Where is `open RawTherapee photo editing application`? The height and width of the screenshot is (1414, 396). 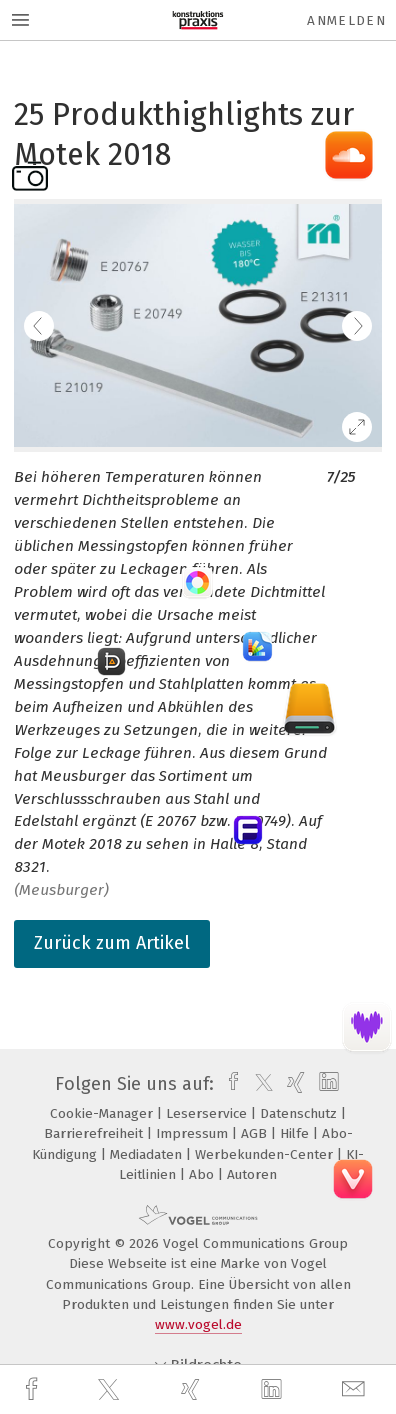
open RawTherapee photo editing application is located at coordinates (197, 582).